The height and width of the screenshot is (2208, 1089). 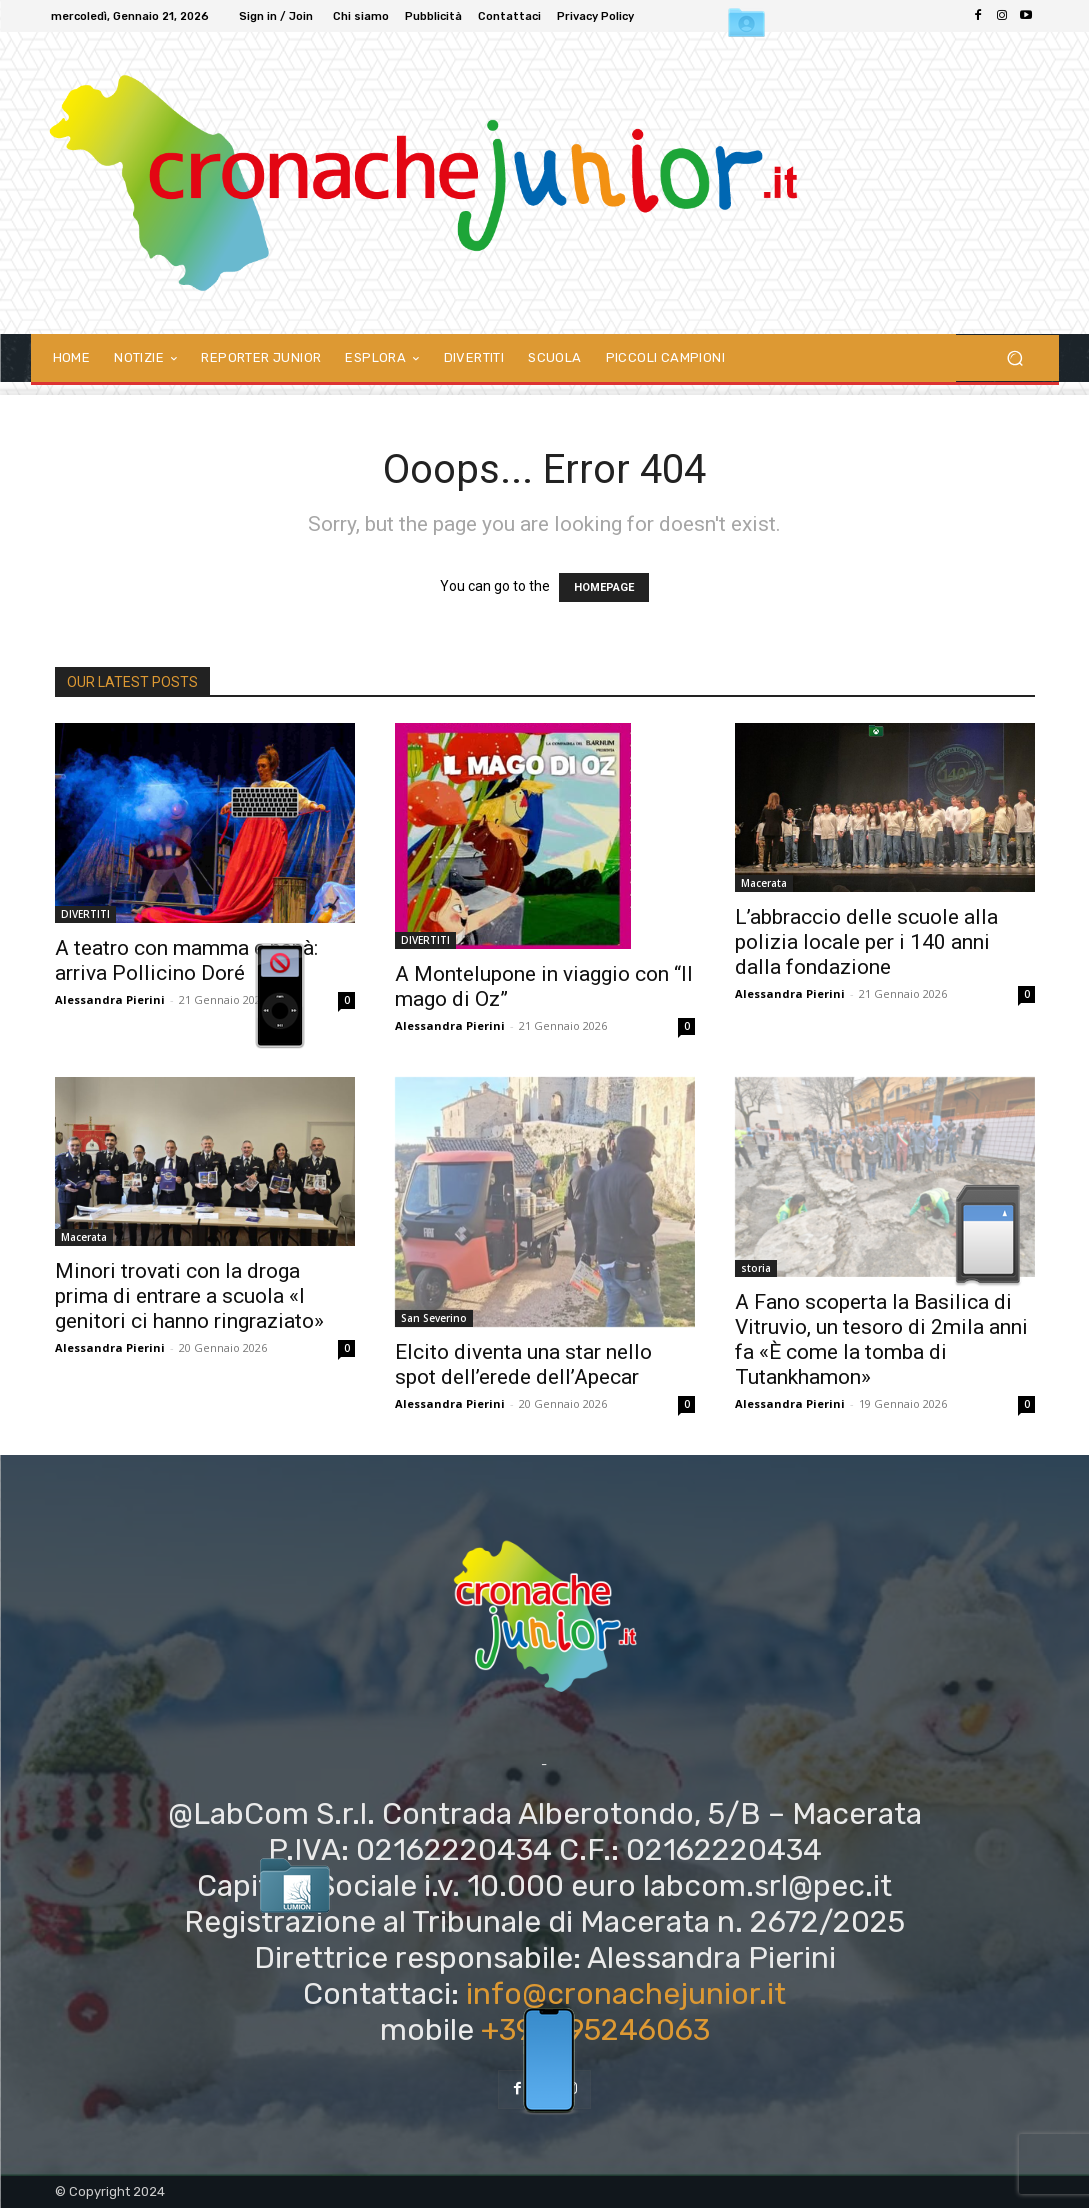 I want to click on memory stick pro duo storage device, so click(x=987, y=1235).